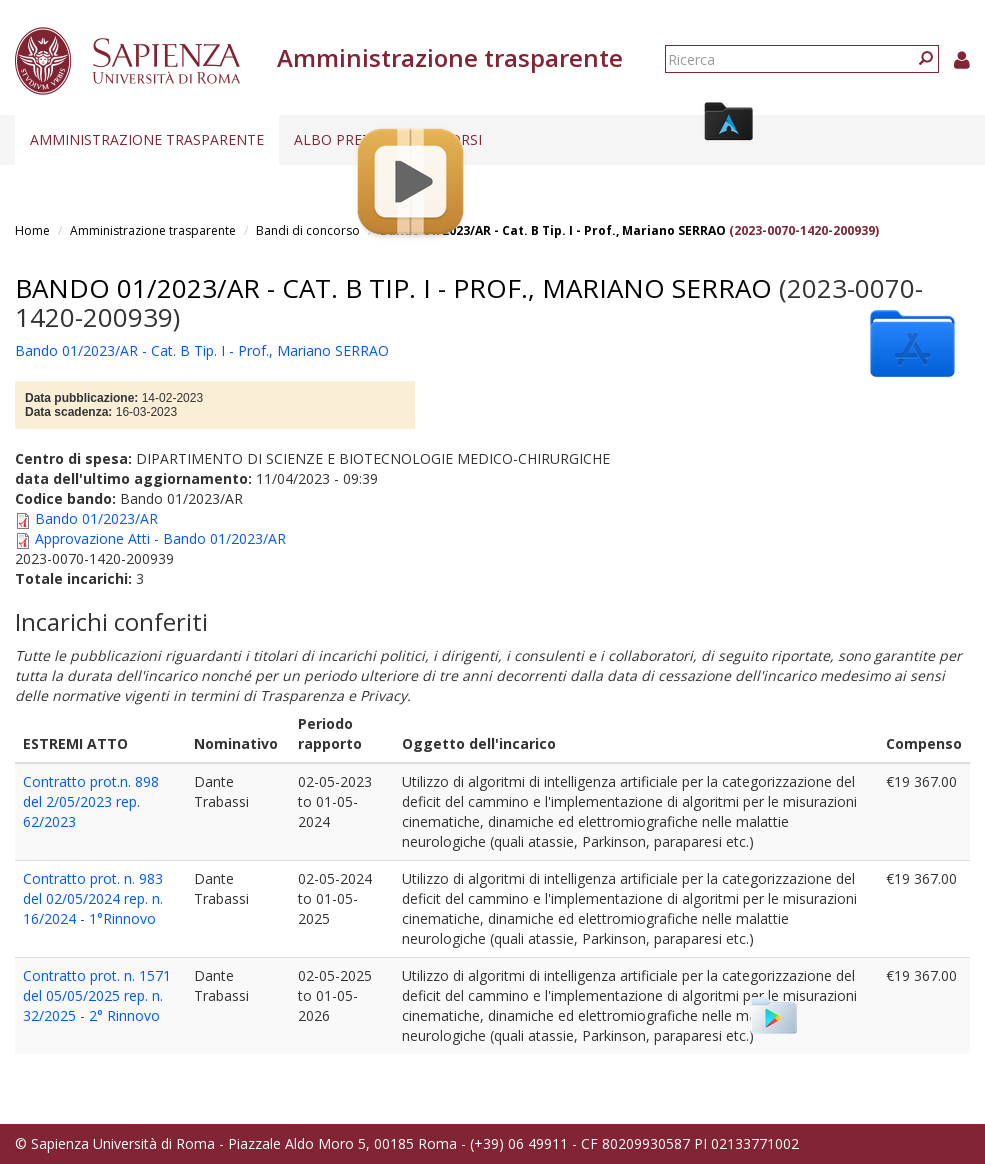 The width and height of the screenshot is (985, 1164). Describe the element at coordinates (773, 1016) in the screenshot. I see `open folder containing google play store downloads` at that location.